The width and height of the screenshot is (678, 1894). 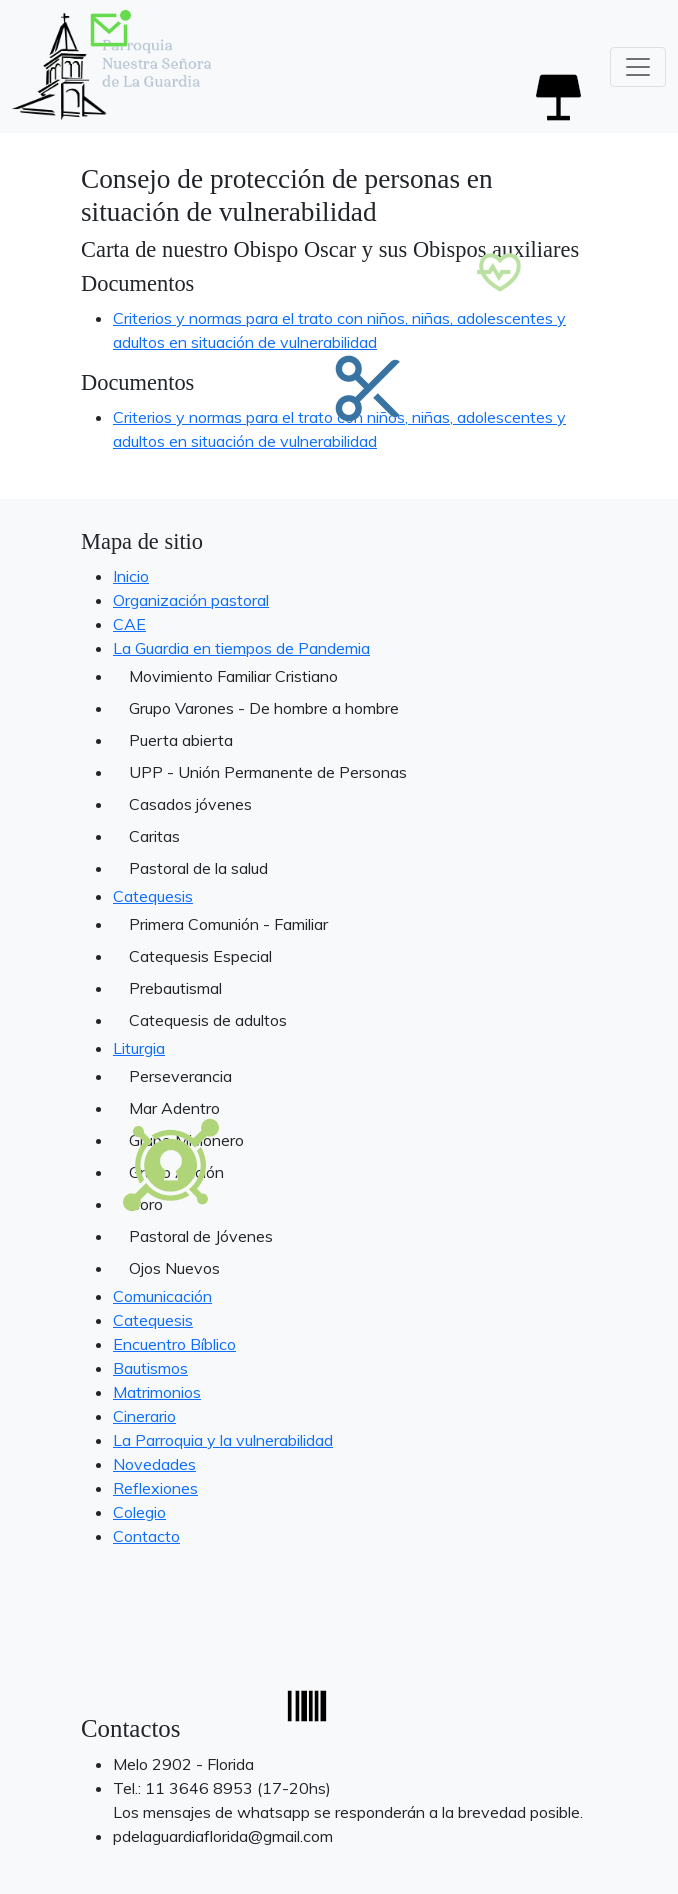 What do you see at coordinates (109, 30) in the screenshot?
I see `indicates unread mail or messages` at bounding box center [109, 30].